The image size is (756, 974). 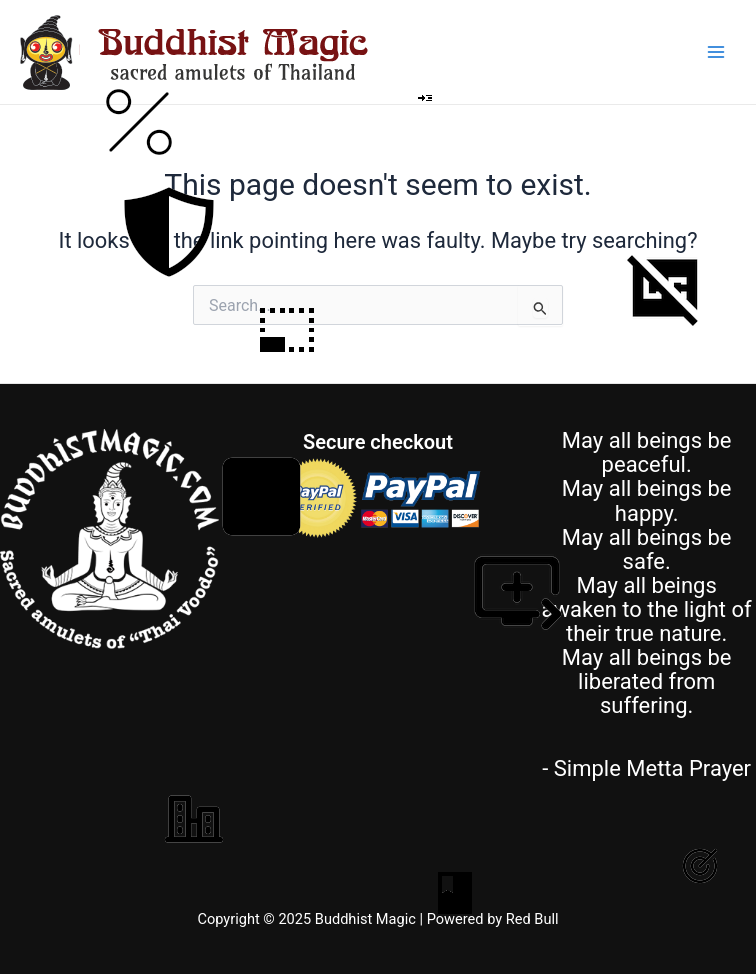 What do you see at coordinates (169, 232) in the screenshot?
I see `partial security or protection enabled` at bounding box center [169, 232].